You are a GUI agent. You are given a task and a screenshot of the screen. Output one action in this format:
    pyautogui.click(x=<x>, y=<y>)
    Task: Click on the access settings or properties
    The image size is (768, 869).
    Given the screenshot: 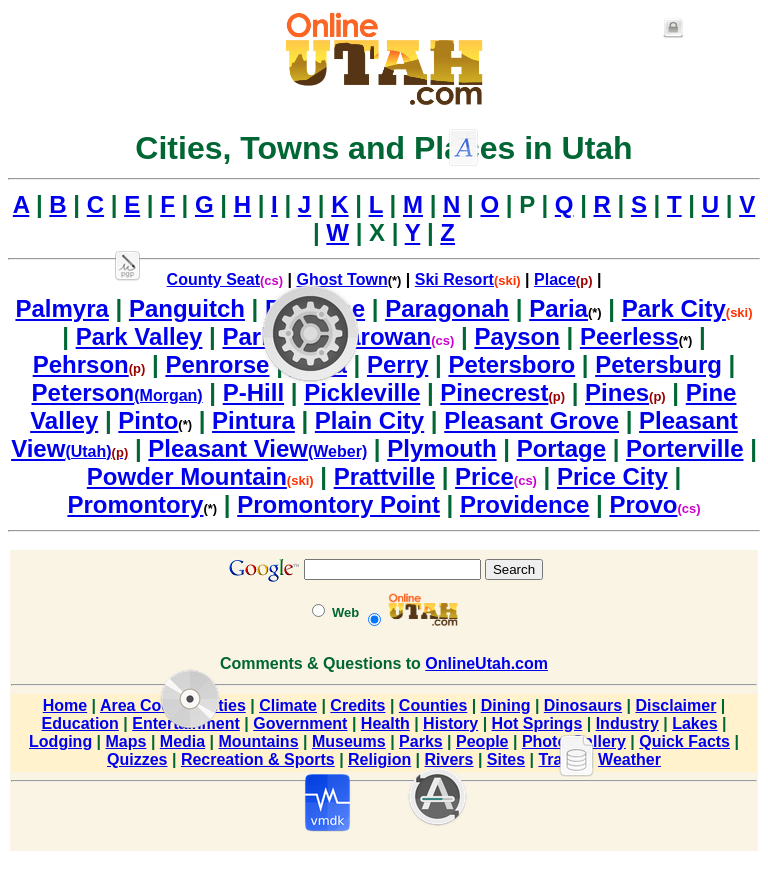 What is the action you would take?
    pyautogui.click(x=310, y=333)
    